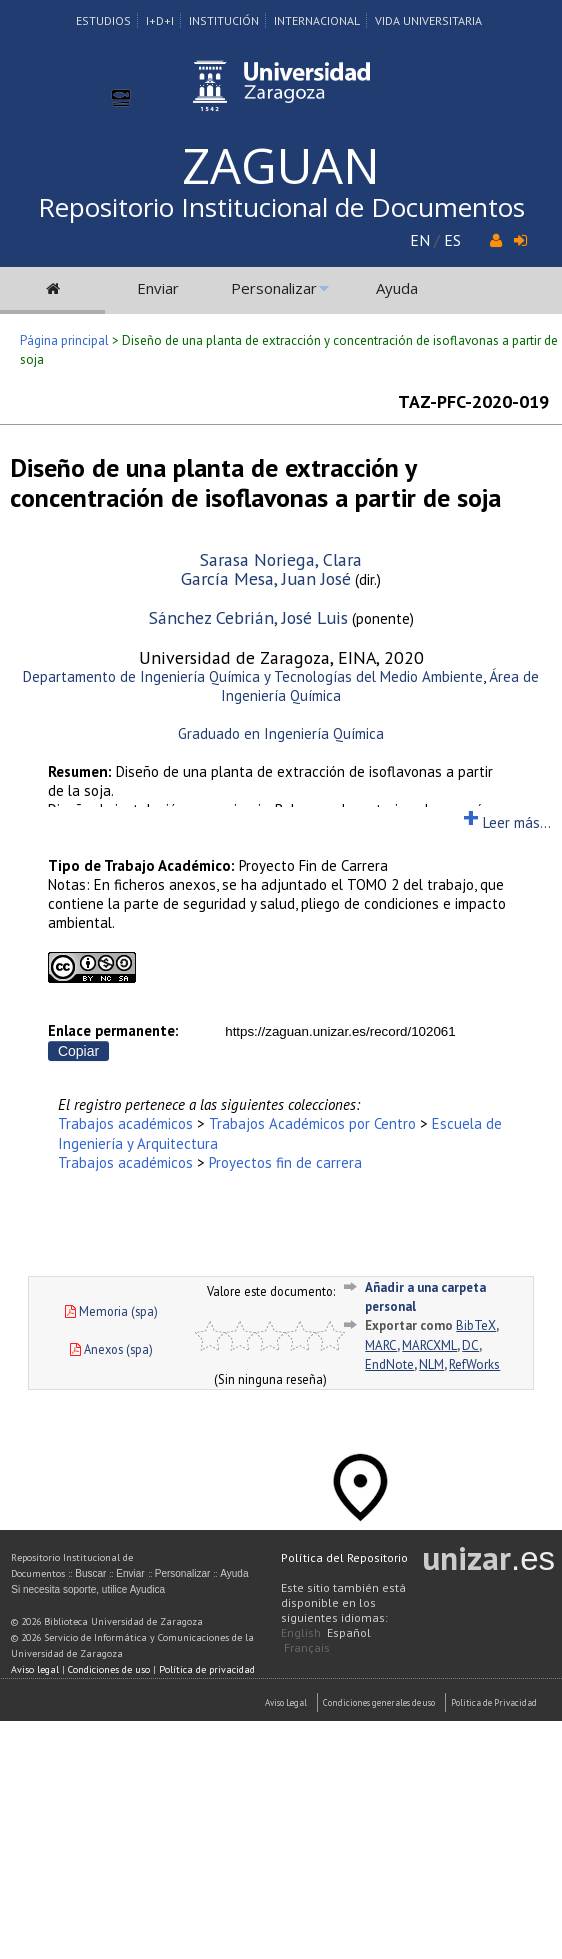 This screenshot has width=562, height=1959. Describe the element at coordinates (360, 1487) in the screenshot. I see `view or select a location on the map` at that location.